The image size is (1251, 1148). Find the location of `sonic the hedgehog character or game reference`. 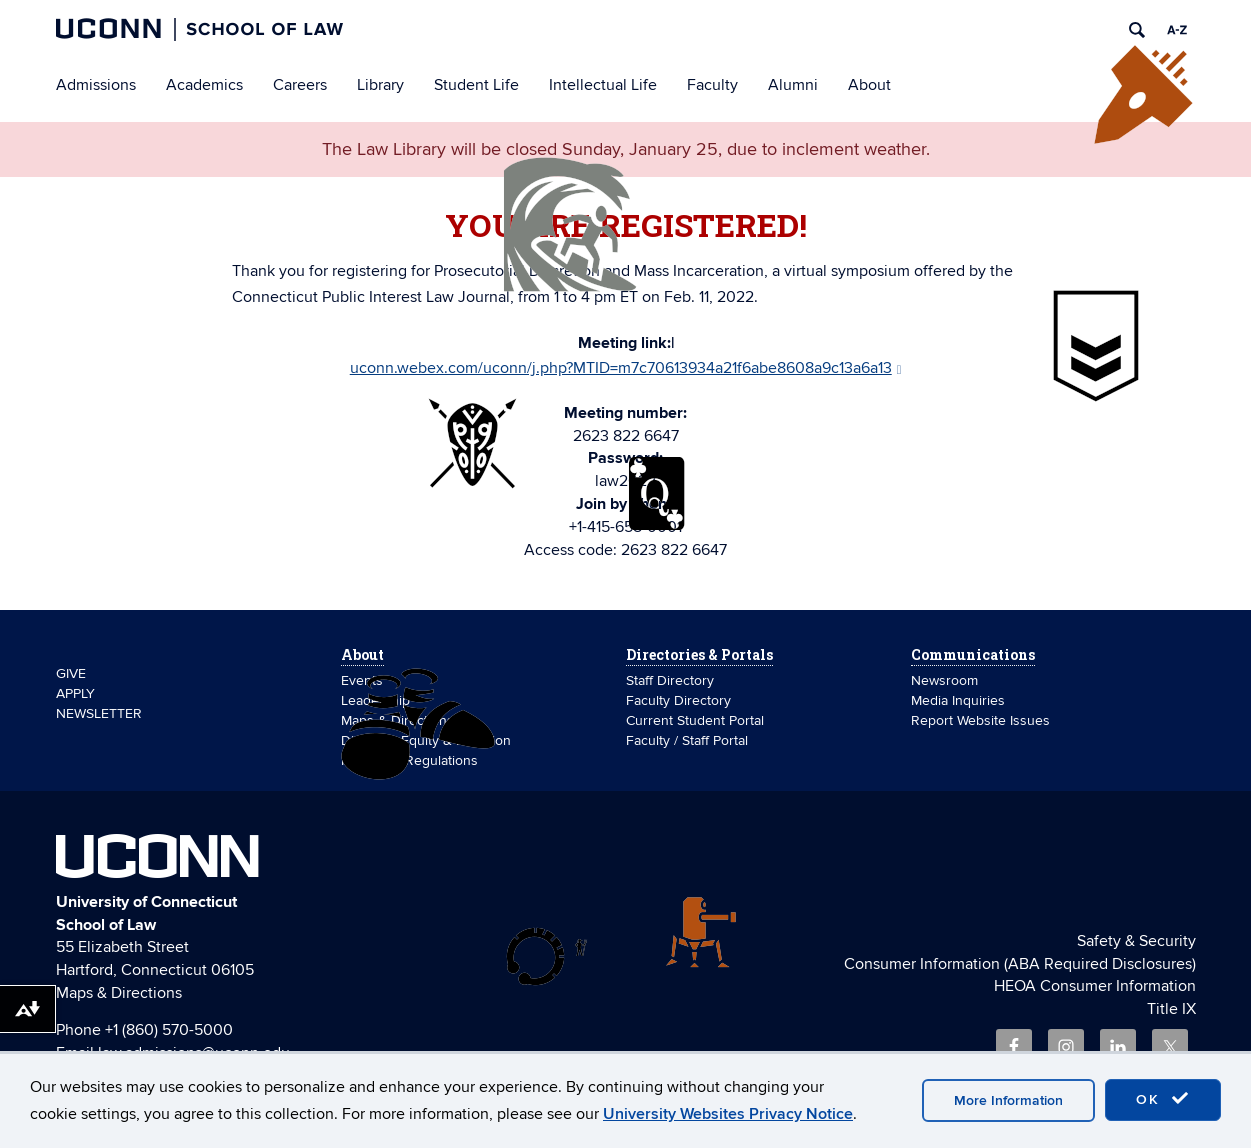

sonic the hedgehog character or game reference is located at coordinates (418, 724).